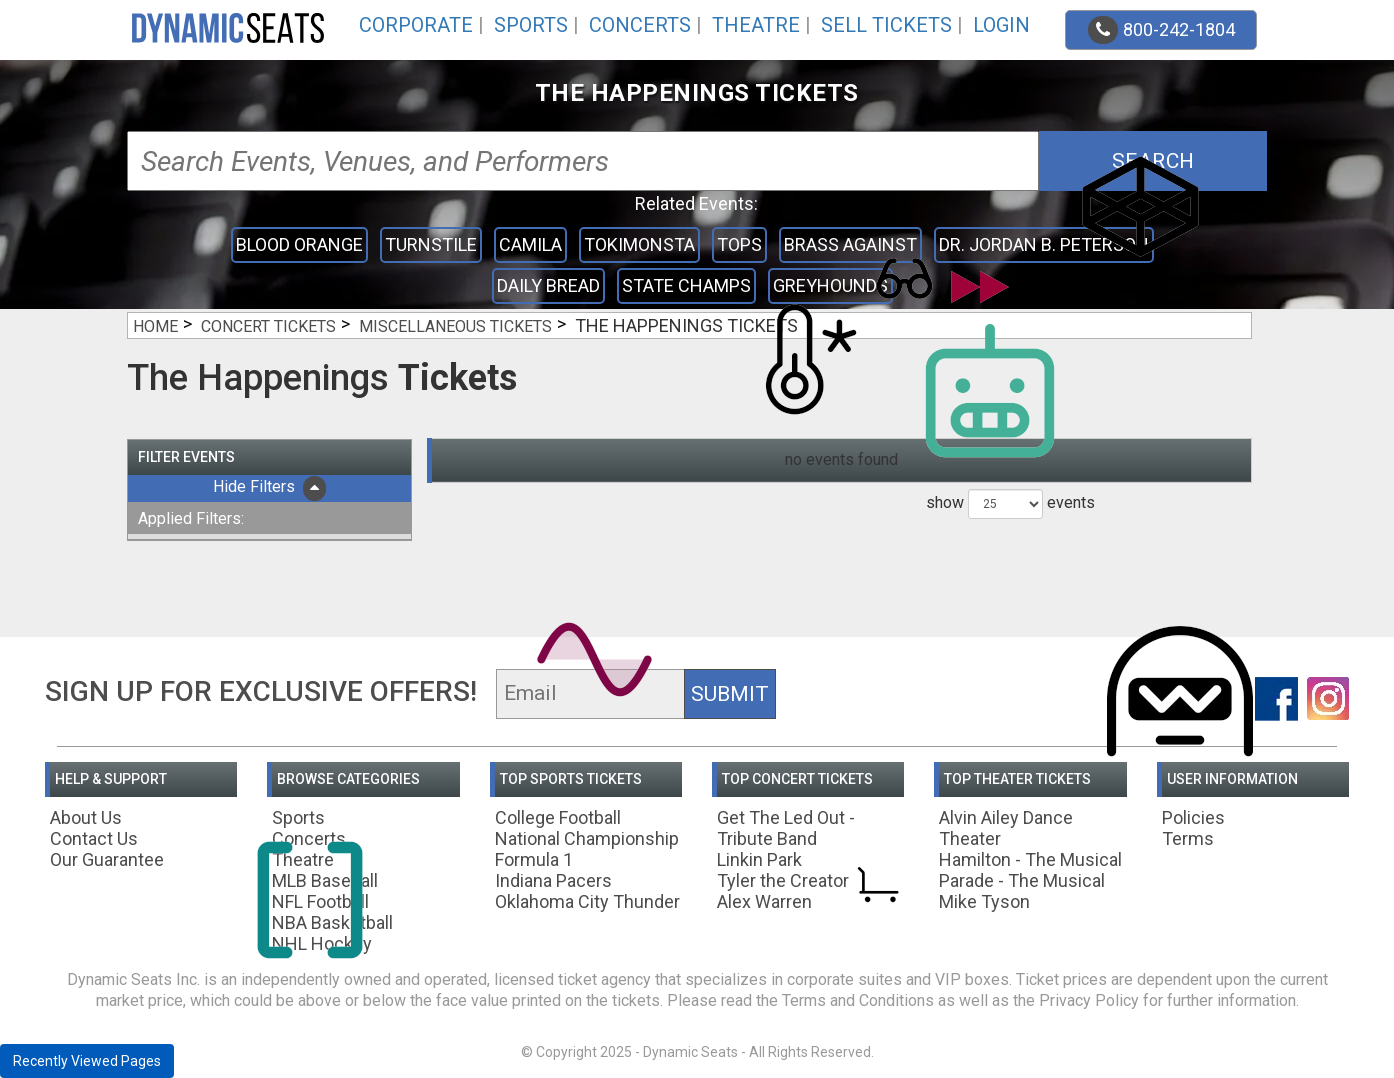 The height and width of the screenshot is (1078, 1394). Describe the element at coordinates (990, 398) in the screenshot. I see `access AI assistant or chatbot` at that location.